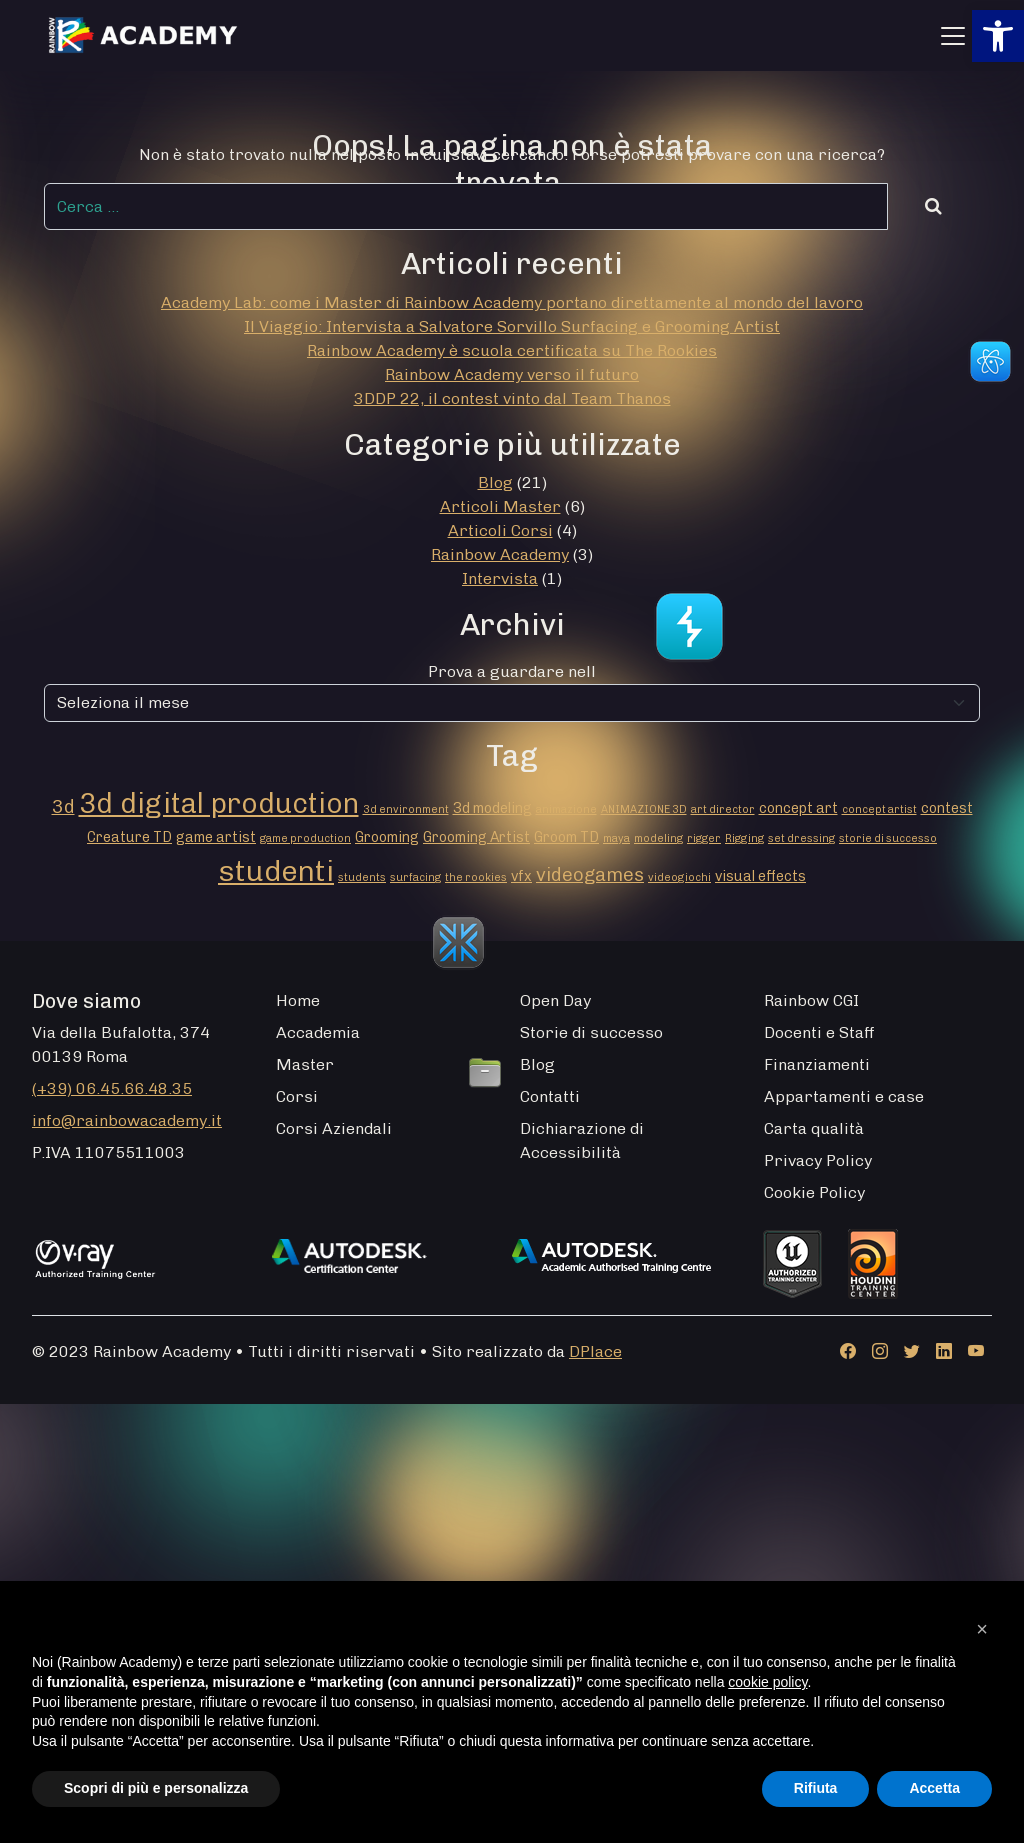  Describe the element at coordinates (990, 361) in the screenshot. I see `open atom text editor` at that location.